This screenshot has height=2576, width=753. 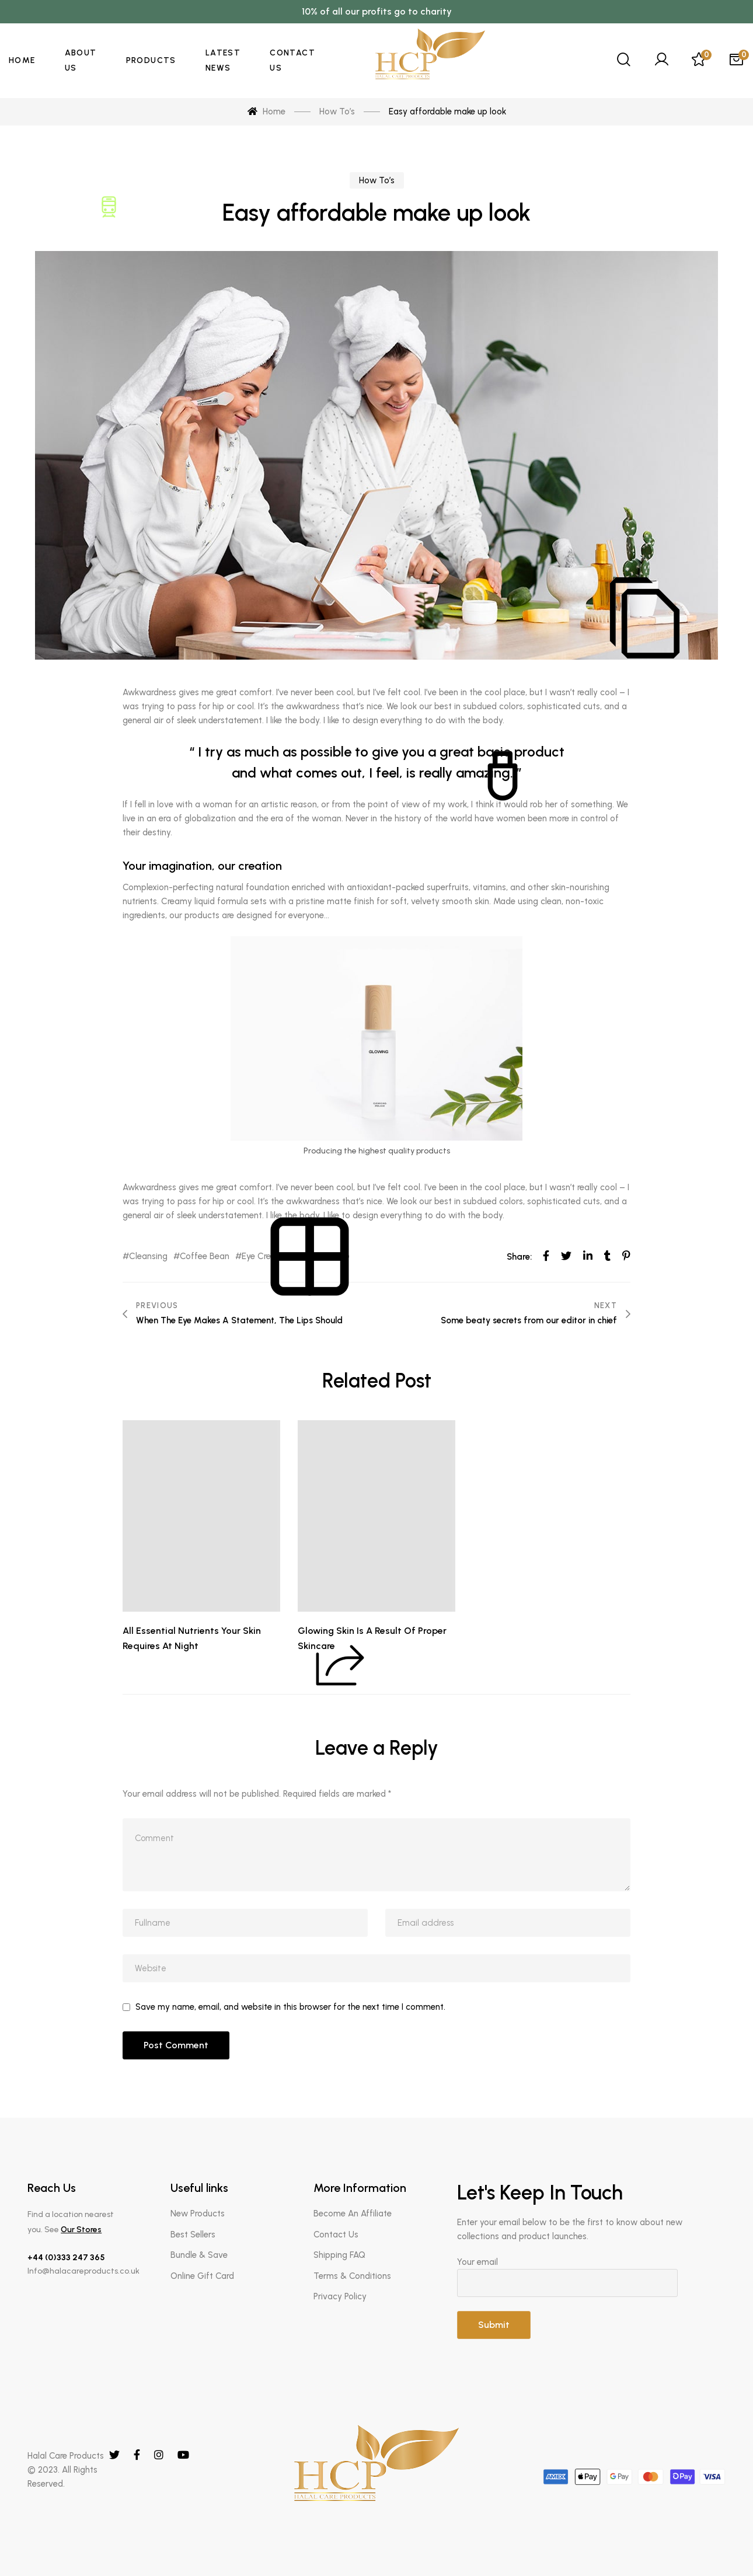 What do you see at coordinates (109, 207) in the screenshot?
I see `view subway or metro transit options` at bounding box center [109, 207].